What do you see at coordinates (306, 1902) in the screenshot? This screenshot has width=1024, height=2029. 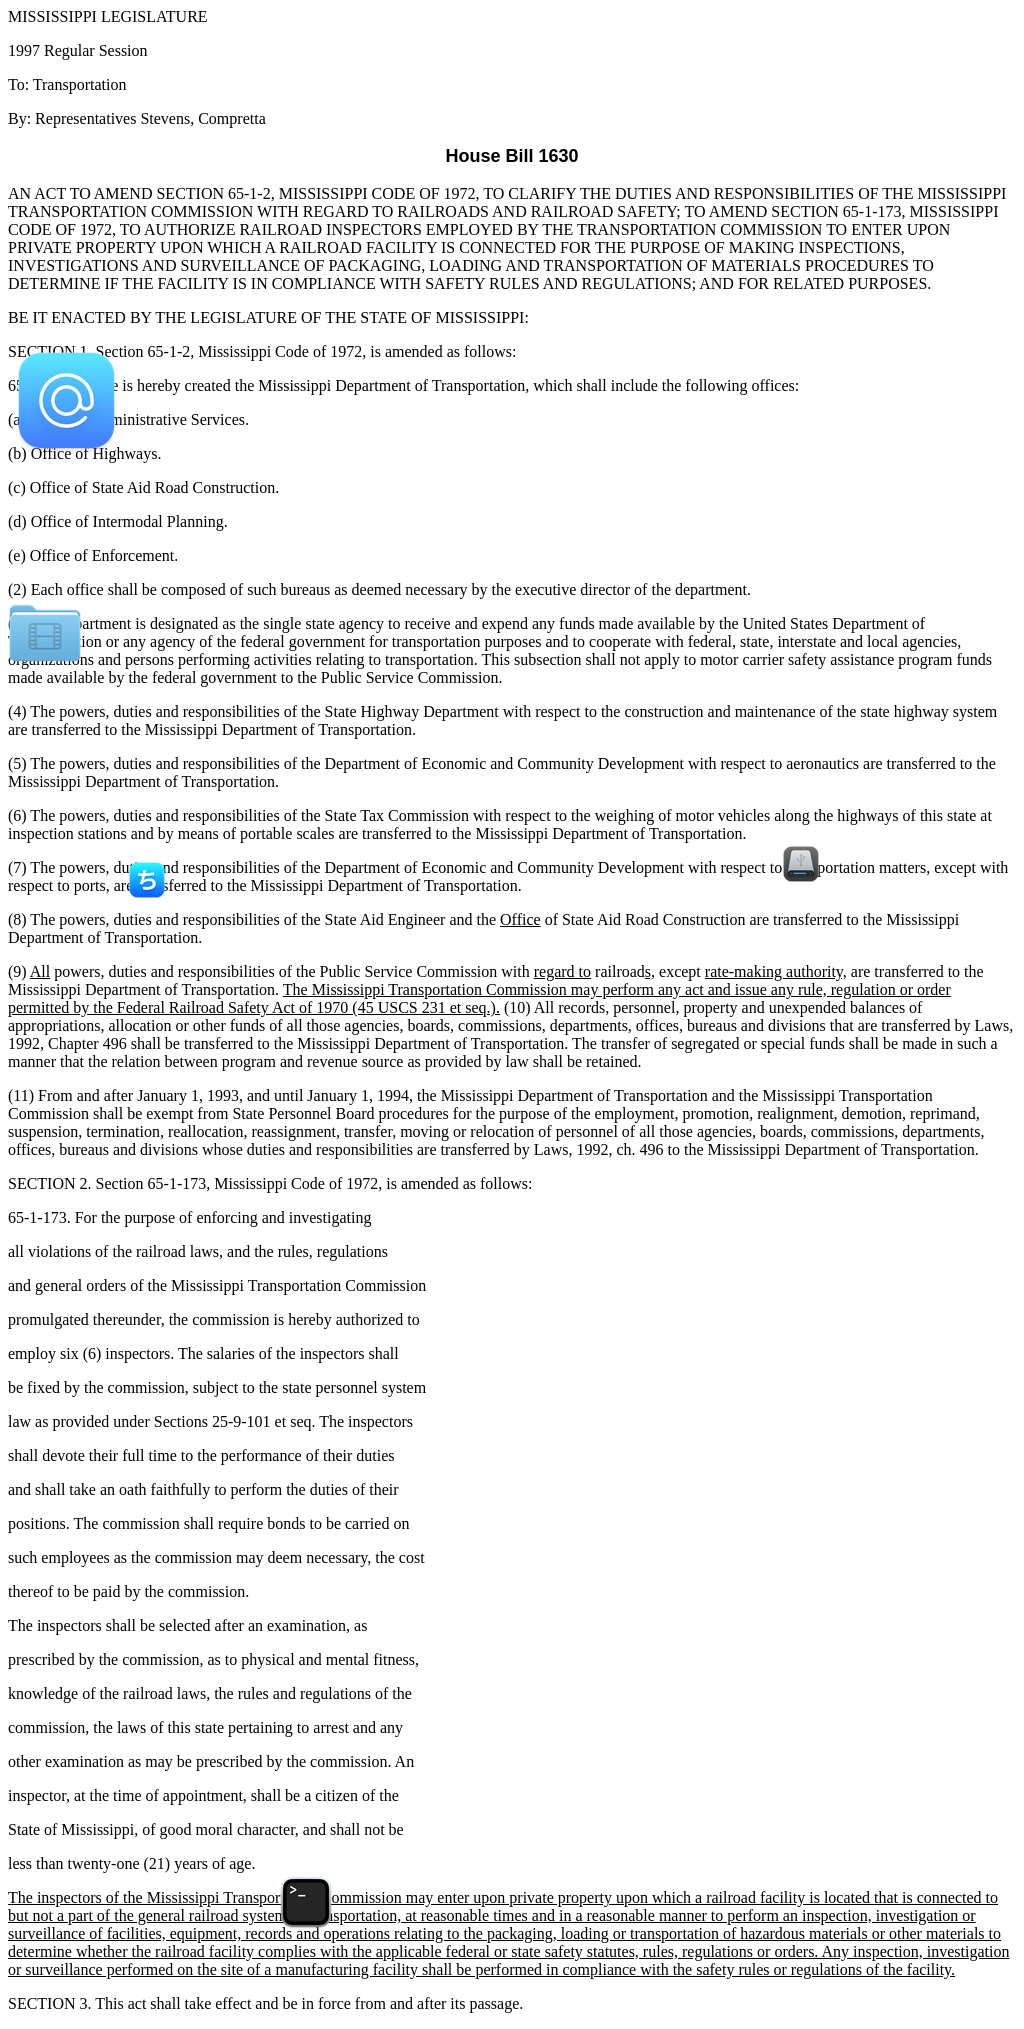 I see `open terminal application` at bounding box center [306, 1902].